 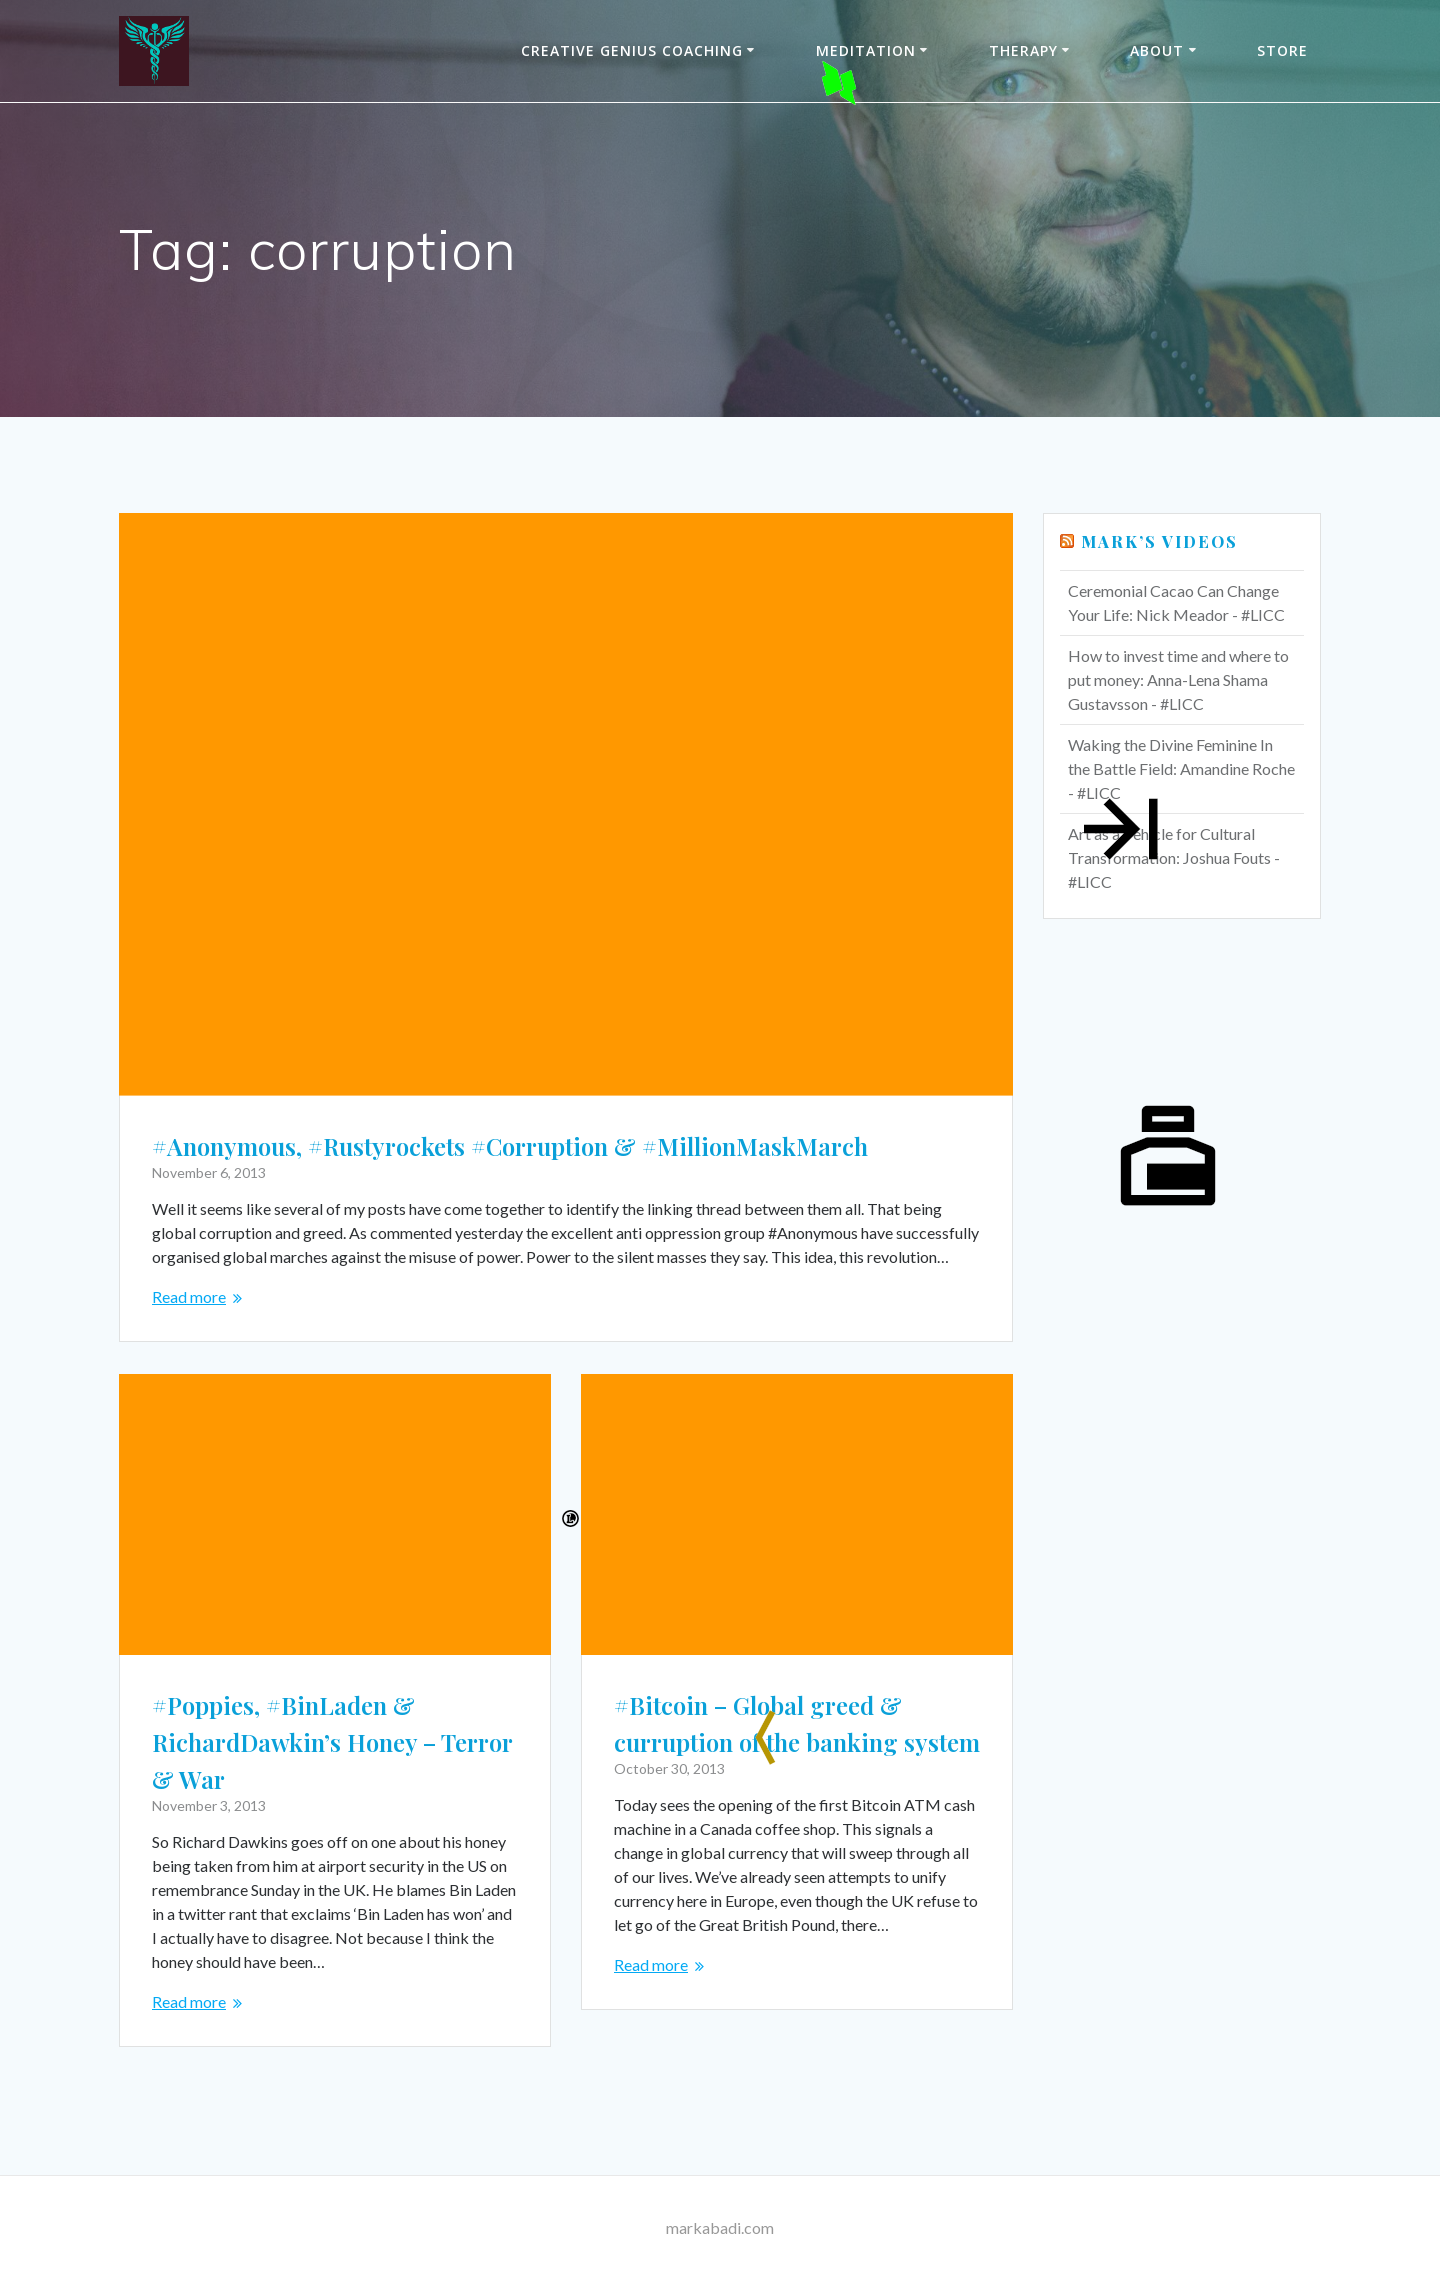 I want to click on collapse panel to the right, so click(x=1123, y=829).